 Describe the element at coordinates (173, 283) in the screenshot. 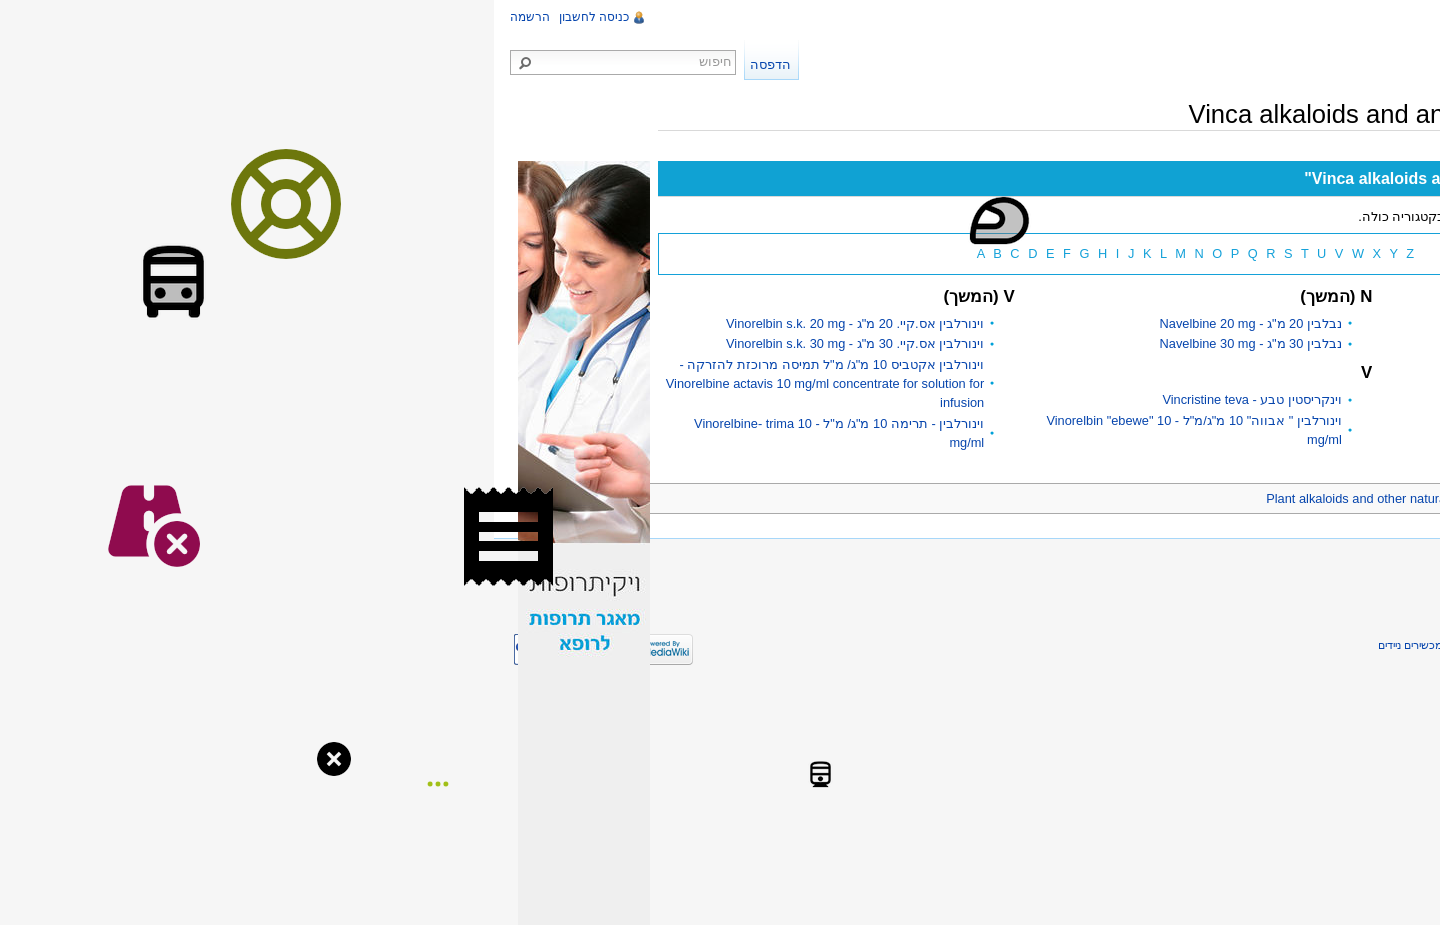

I see `view bus routes and schedules` at that location.